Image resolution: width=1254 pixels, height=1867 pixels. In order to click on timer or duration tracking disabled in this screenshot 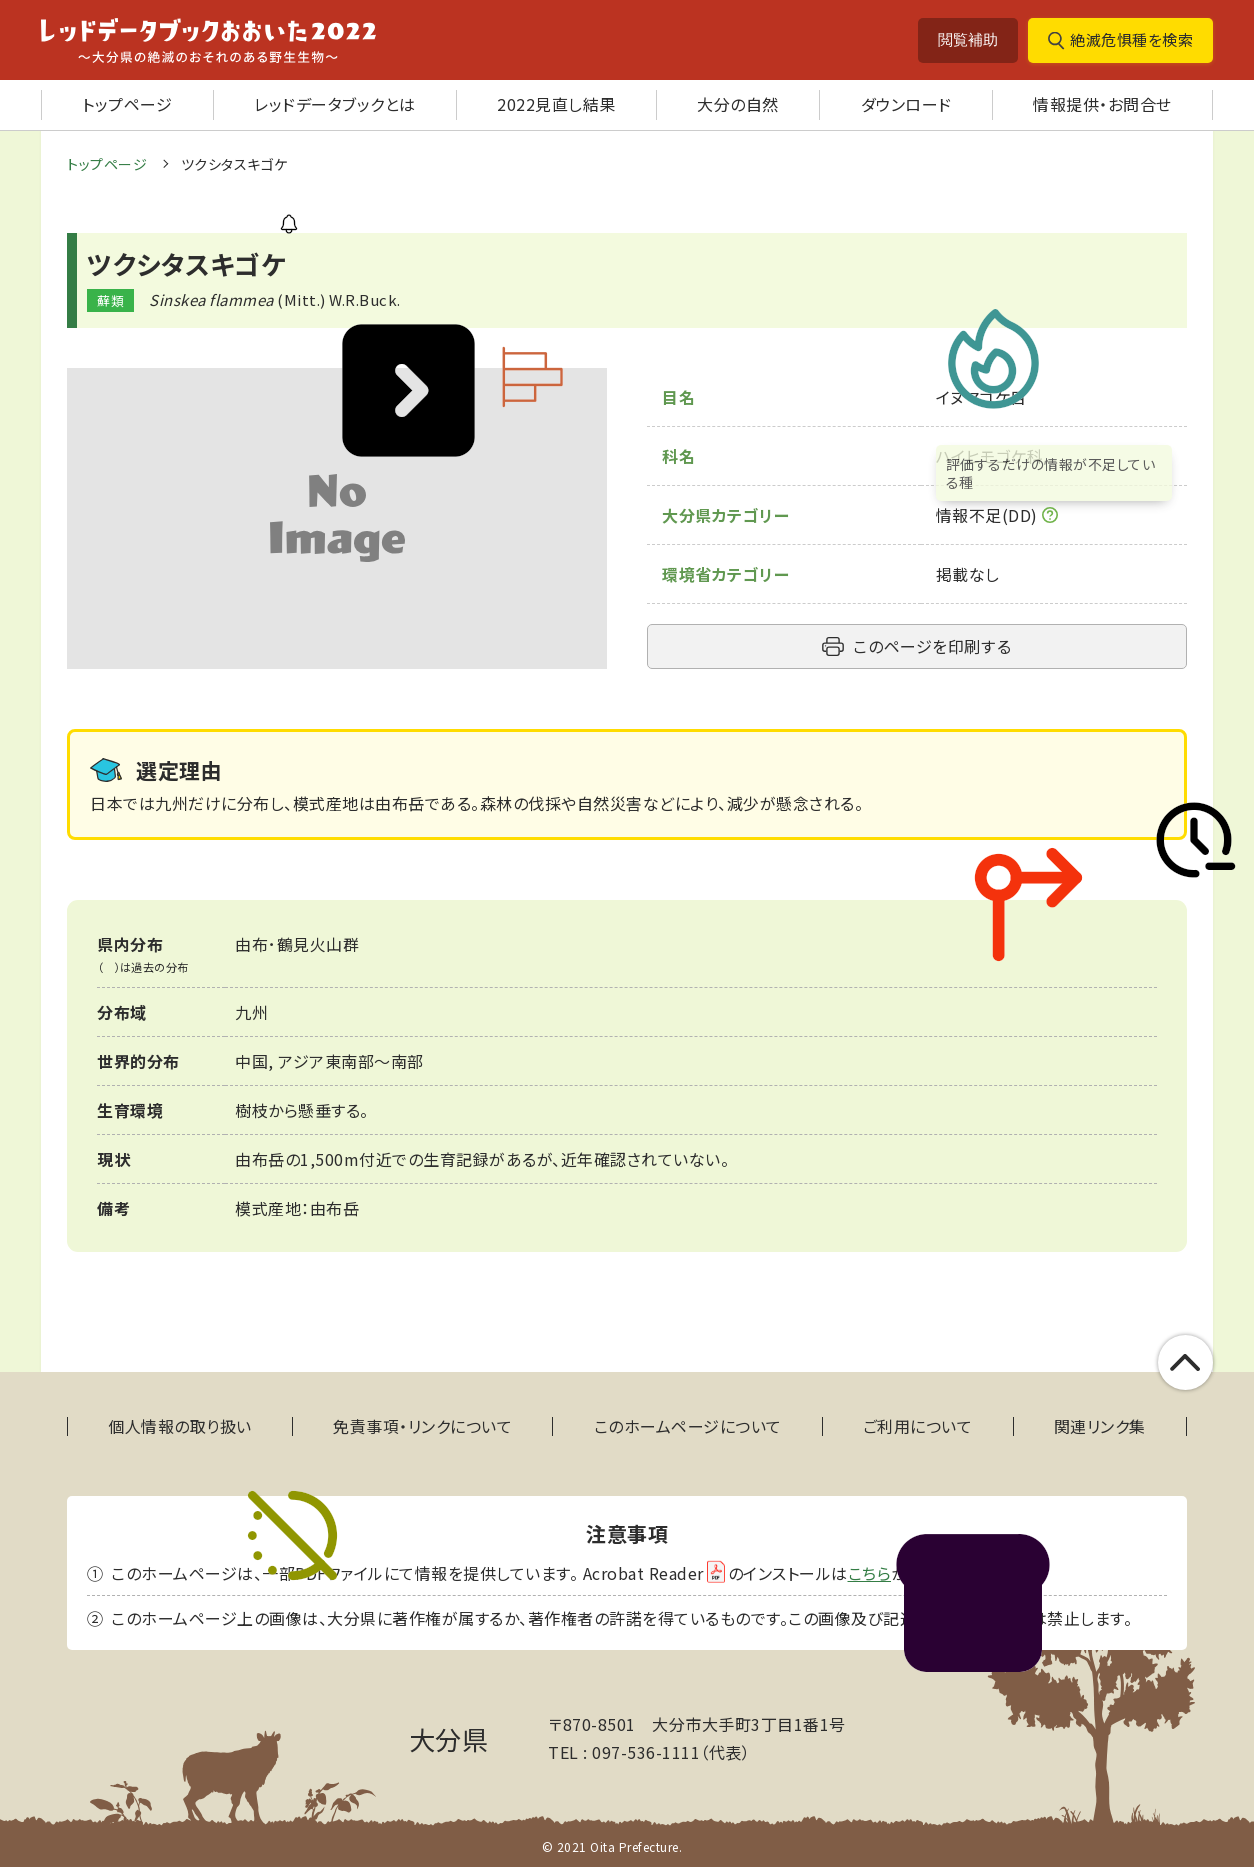, I will do `click(292, 1535)`.